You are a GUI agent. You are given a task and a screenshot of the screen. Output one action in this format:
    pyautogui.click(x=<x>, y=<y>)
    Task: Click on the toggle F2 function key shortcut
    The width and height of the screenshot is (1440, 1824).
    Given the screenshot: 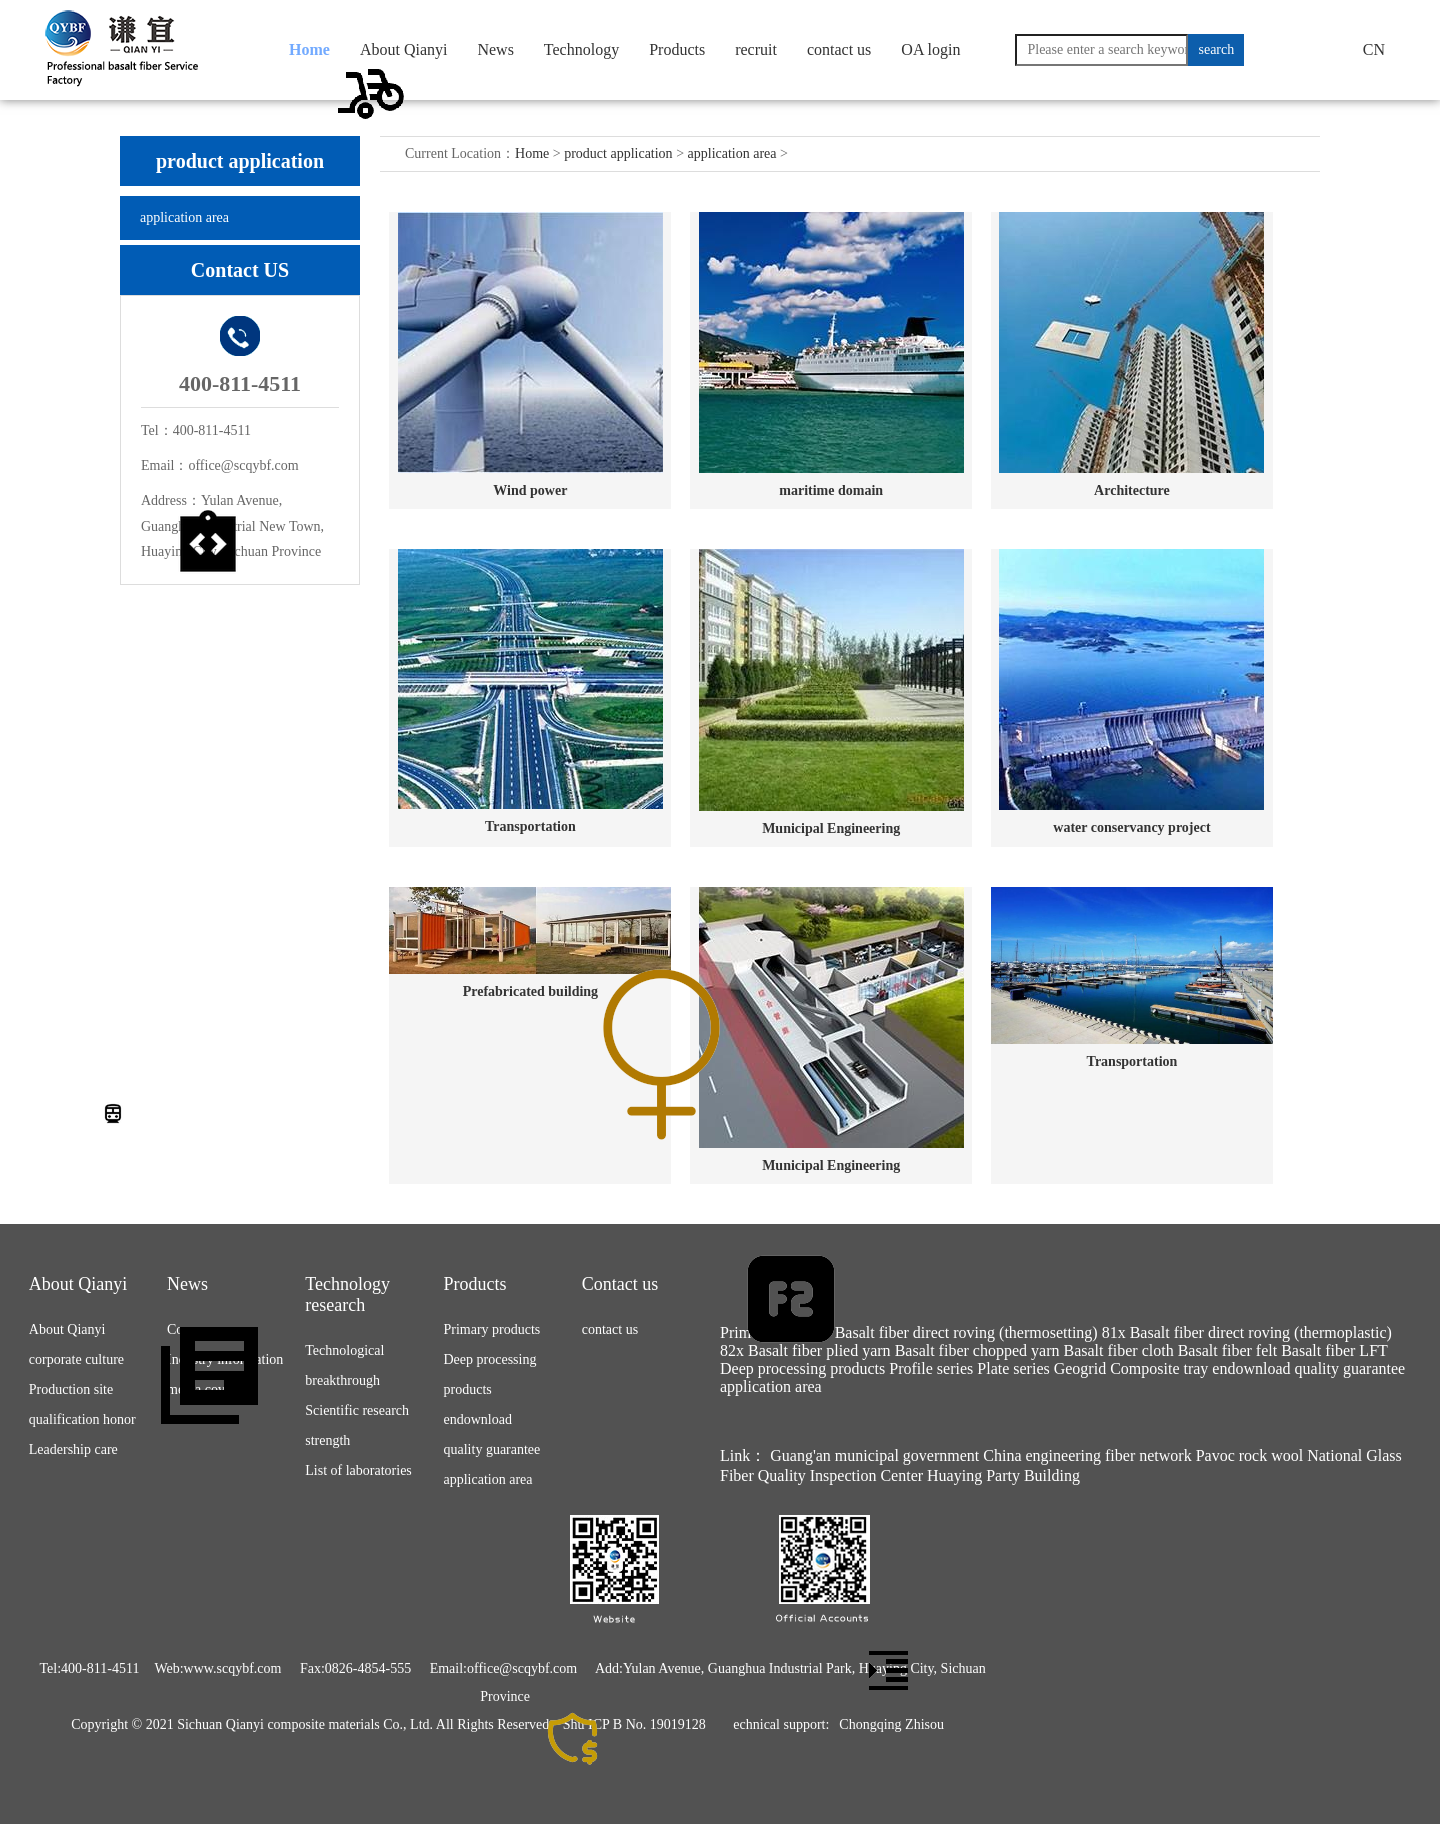 What is the action you would take?
    pyautogui.click(x=791, y=1299)
    